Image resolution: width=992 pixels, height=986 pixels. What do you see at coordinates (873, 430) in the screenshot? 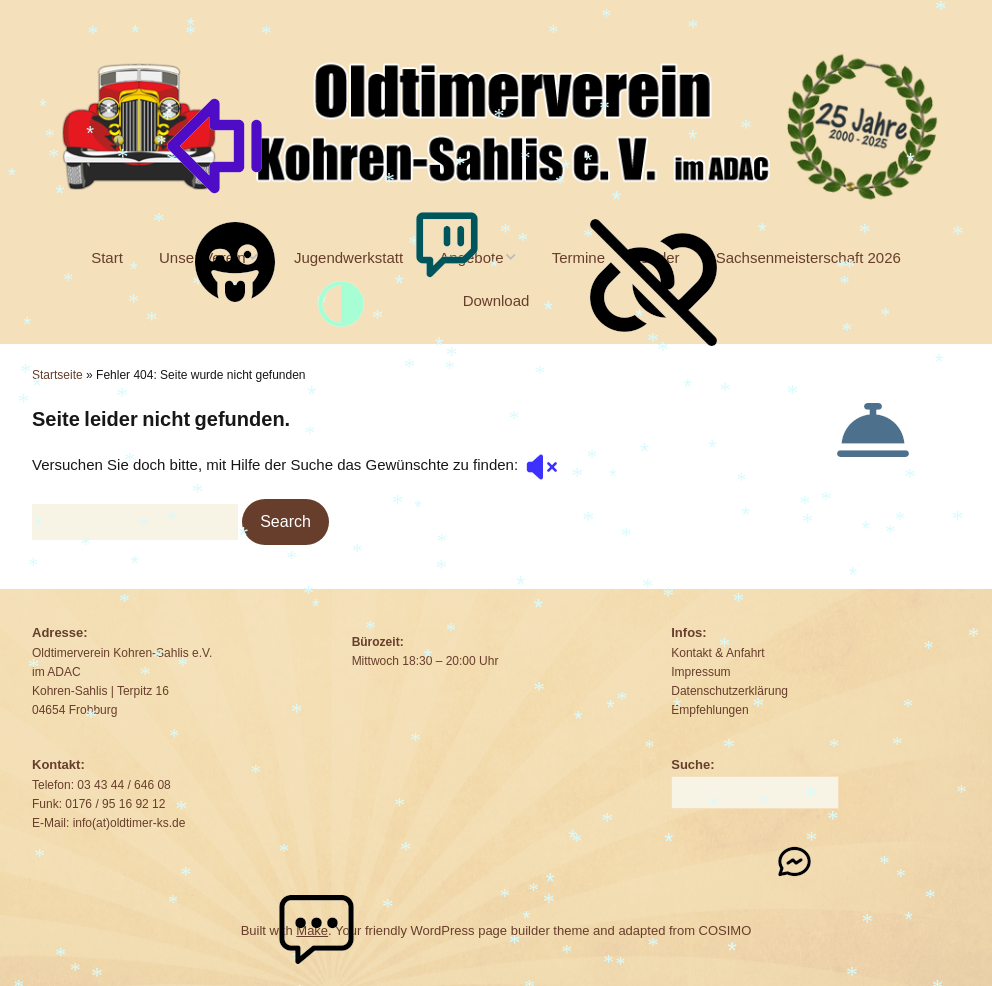
I see `request concierge or front desk assistance` at bounding box center [873, 430].